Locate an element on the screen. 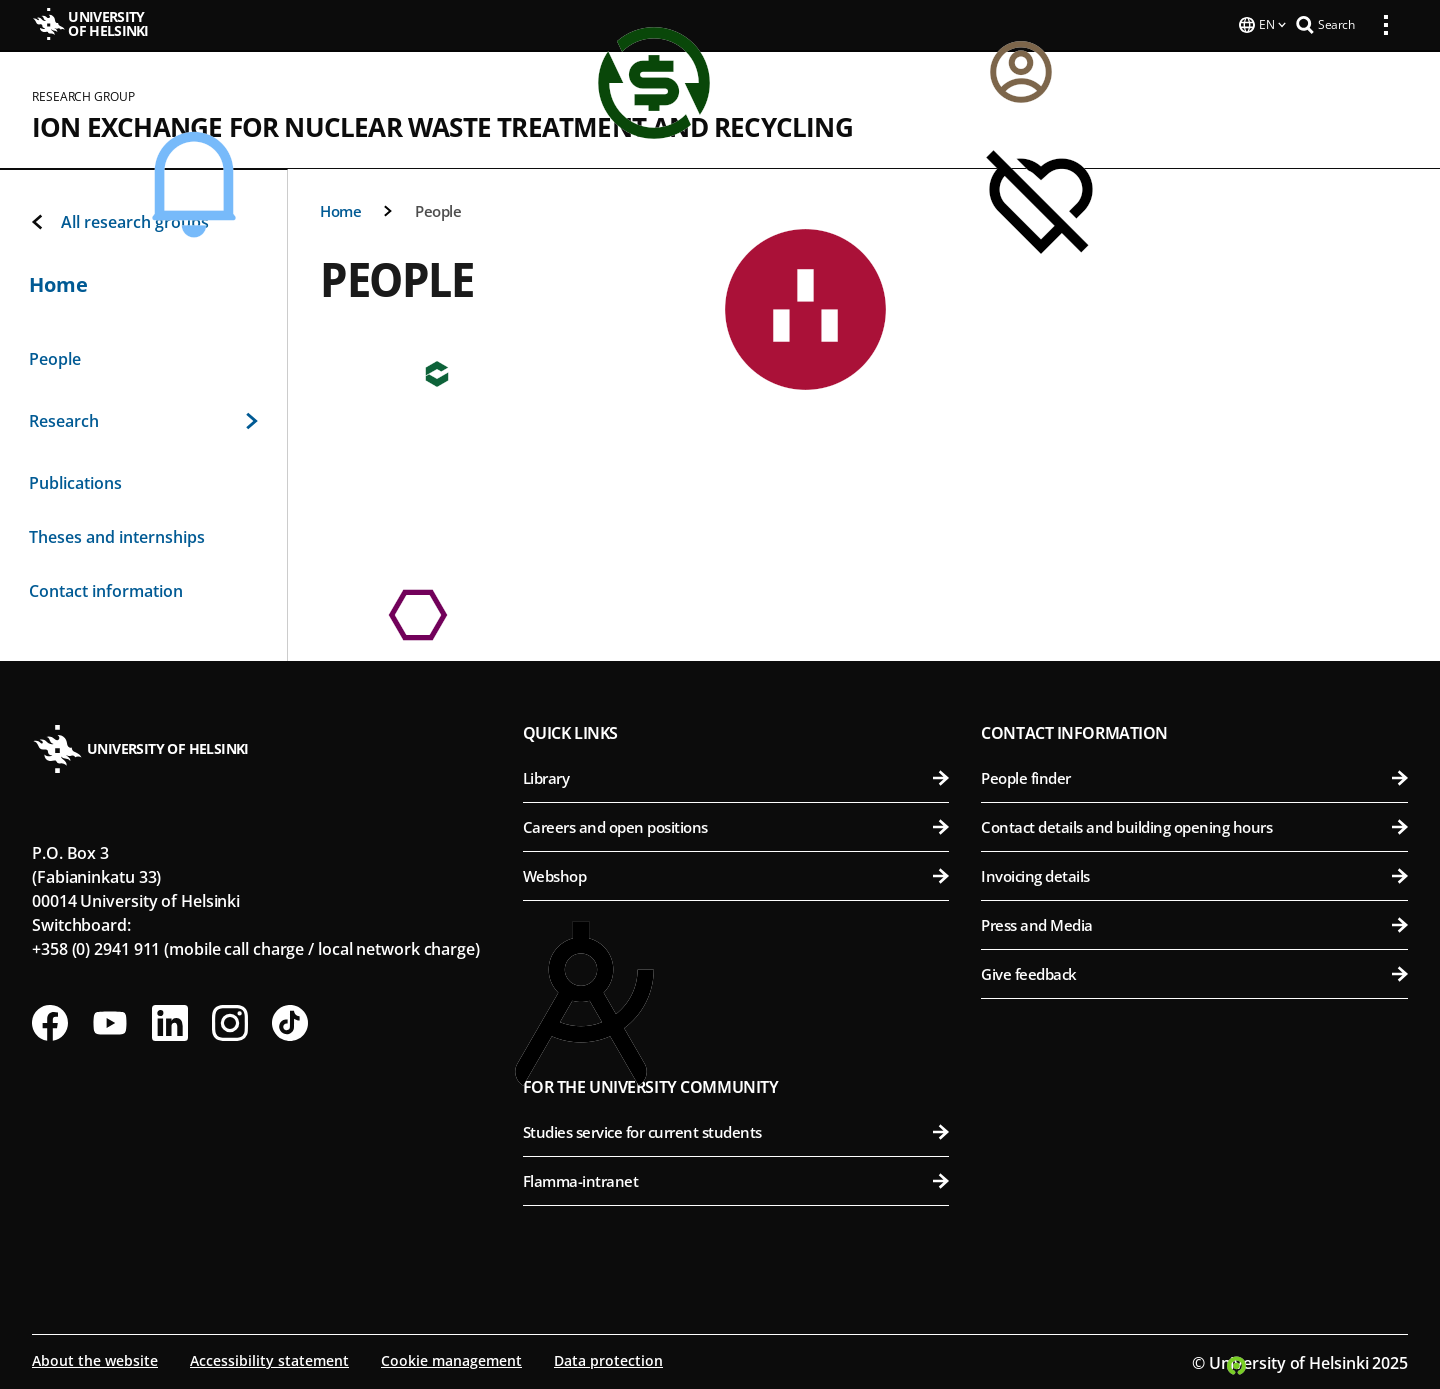  view notifications is located at coordinates (194, 181).